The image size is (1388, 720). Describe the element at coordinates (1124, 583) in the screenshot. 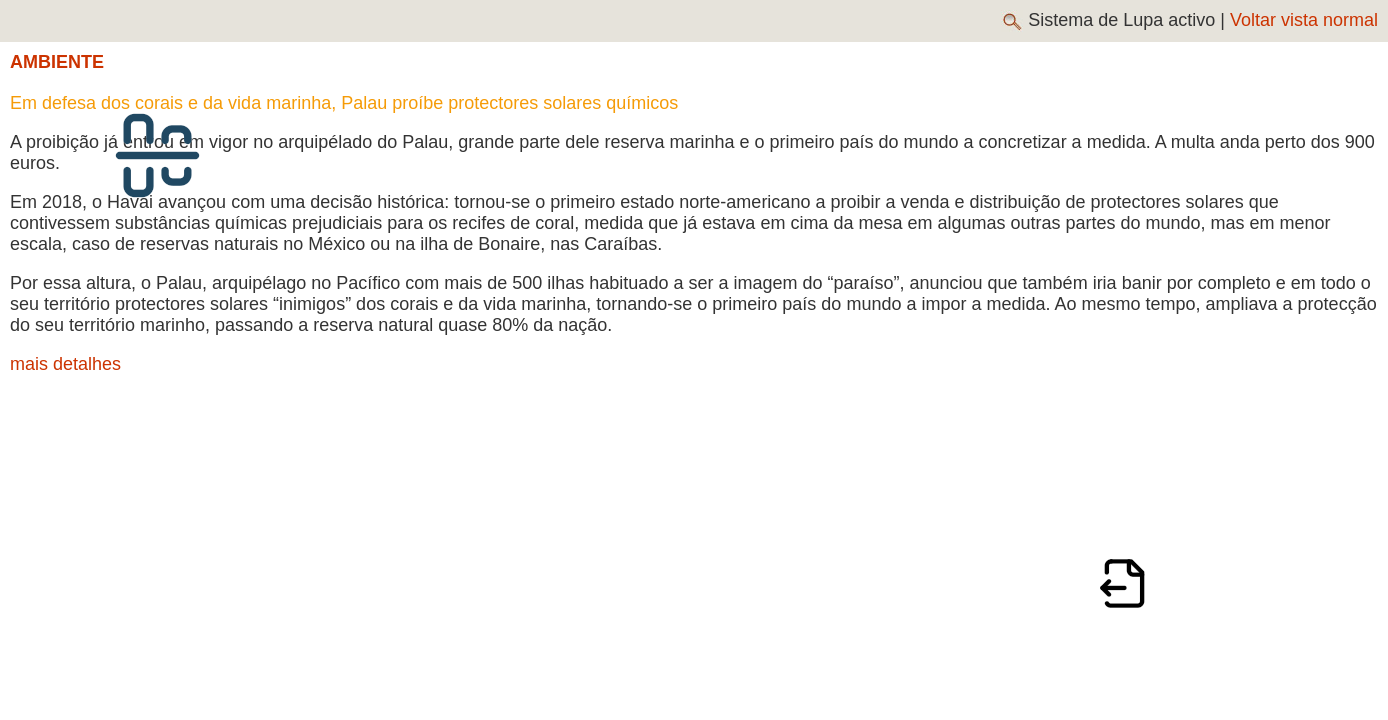

I see `export file to another location` at that location.